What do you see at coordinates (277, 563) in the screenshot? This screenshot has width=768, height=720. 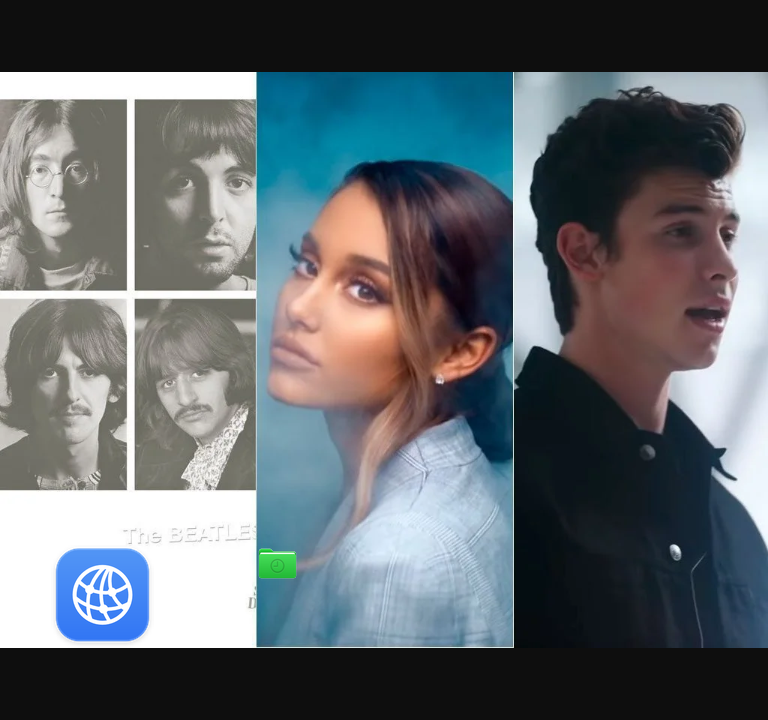 I see `access temporary files folder` at bounding box center [277, 563].